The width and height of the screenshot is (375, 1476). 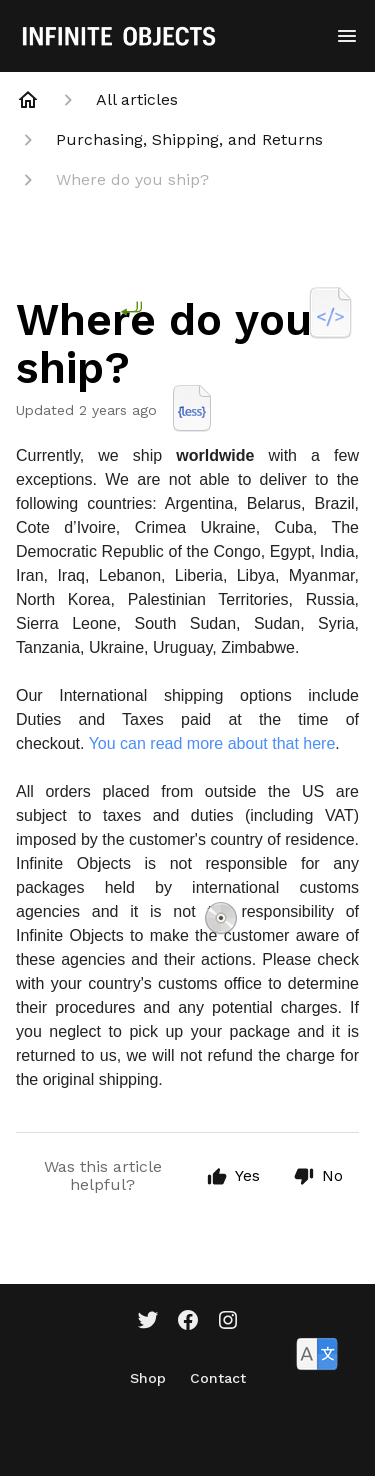 I want to click on an HTML document or webpage file, so click(x=330, y=312).